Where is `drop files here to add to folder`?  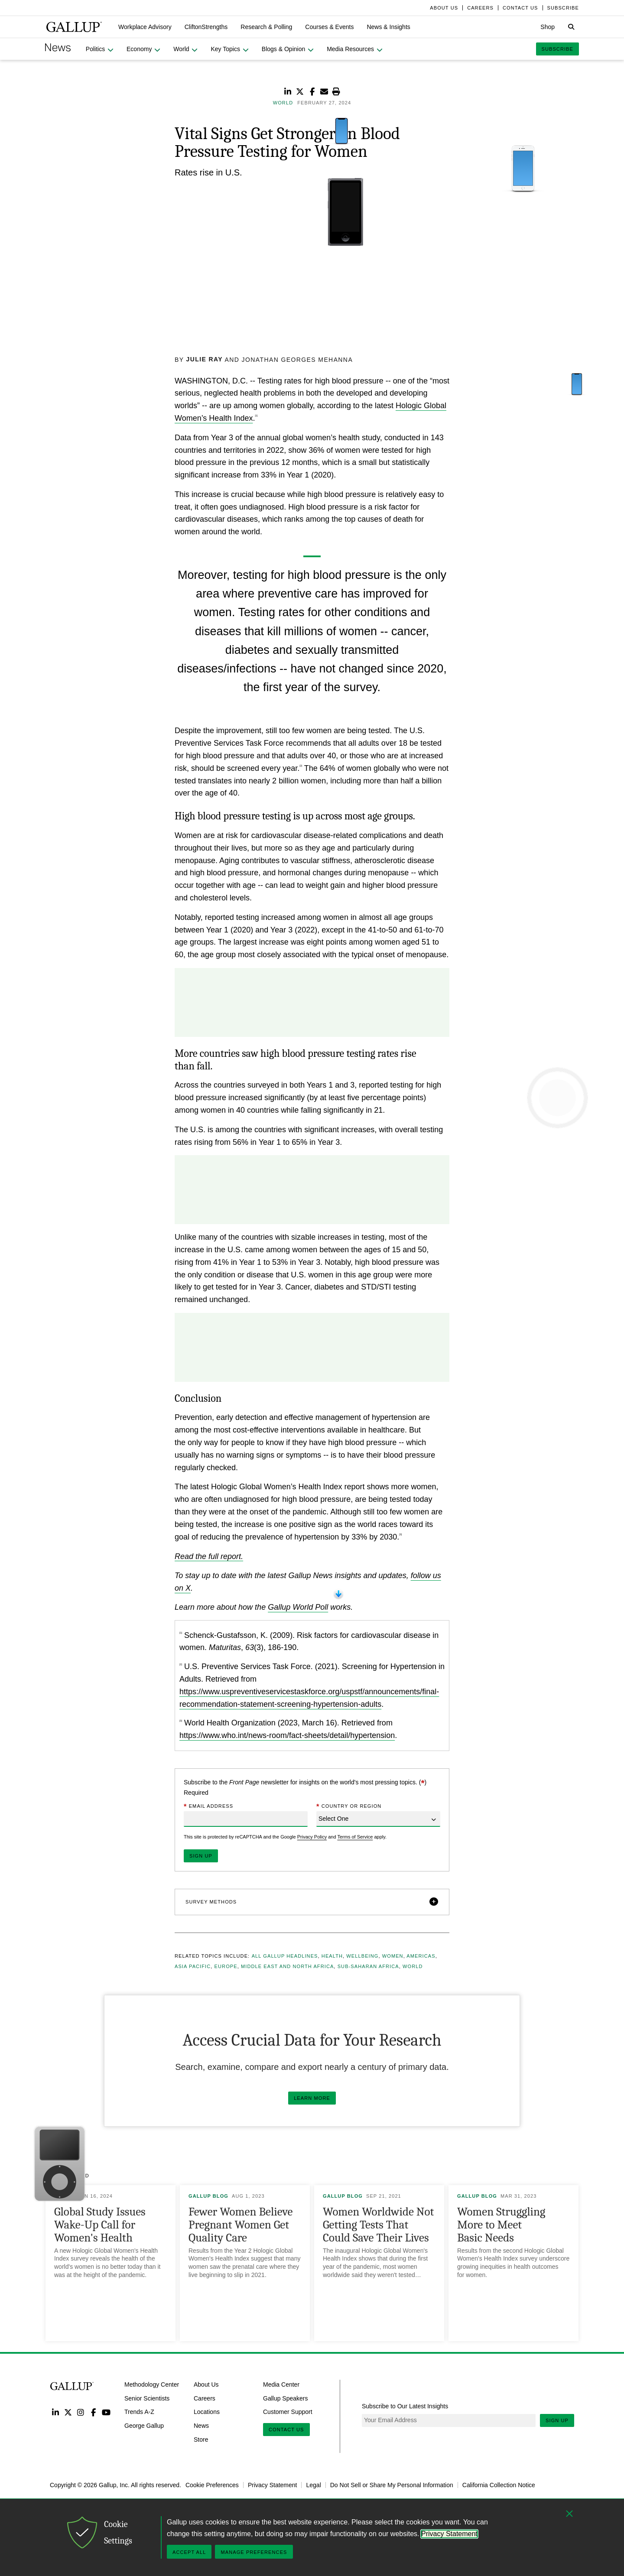
drop files here to add to folder is located at coordinates (320, 1579).